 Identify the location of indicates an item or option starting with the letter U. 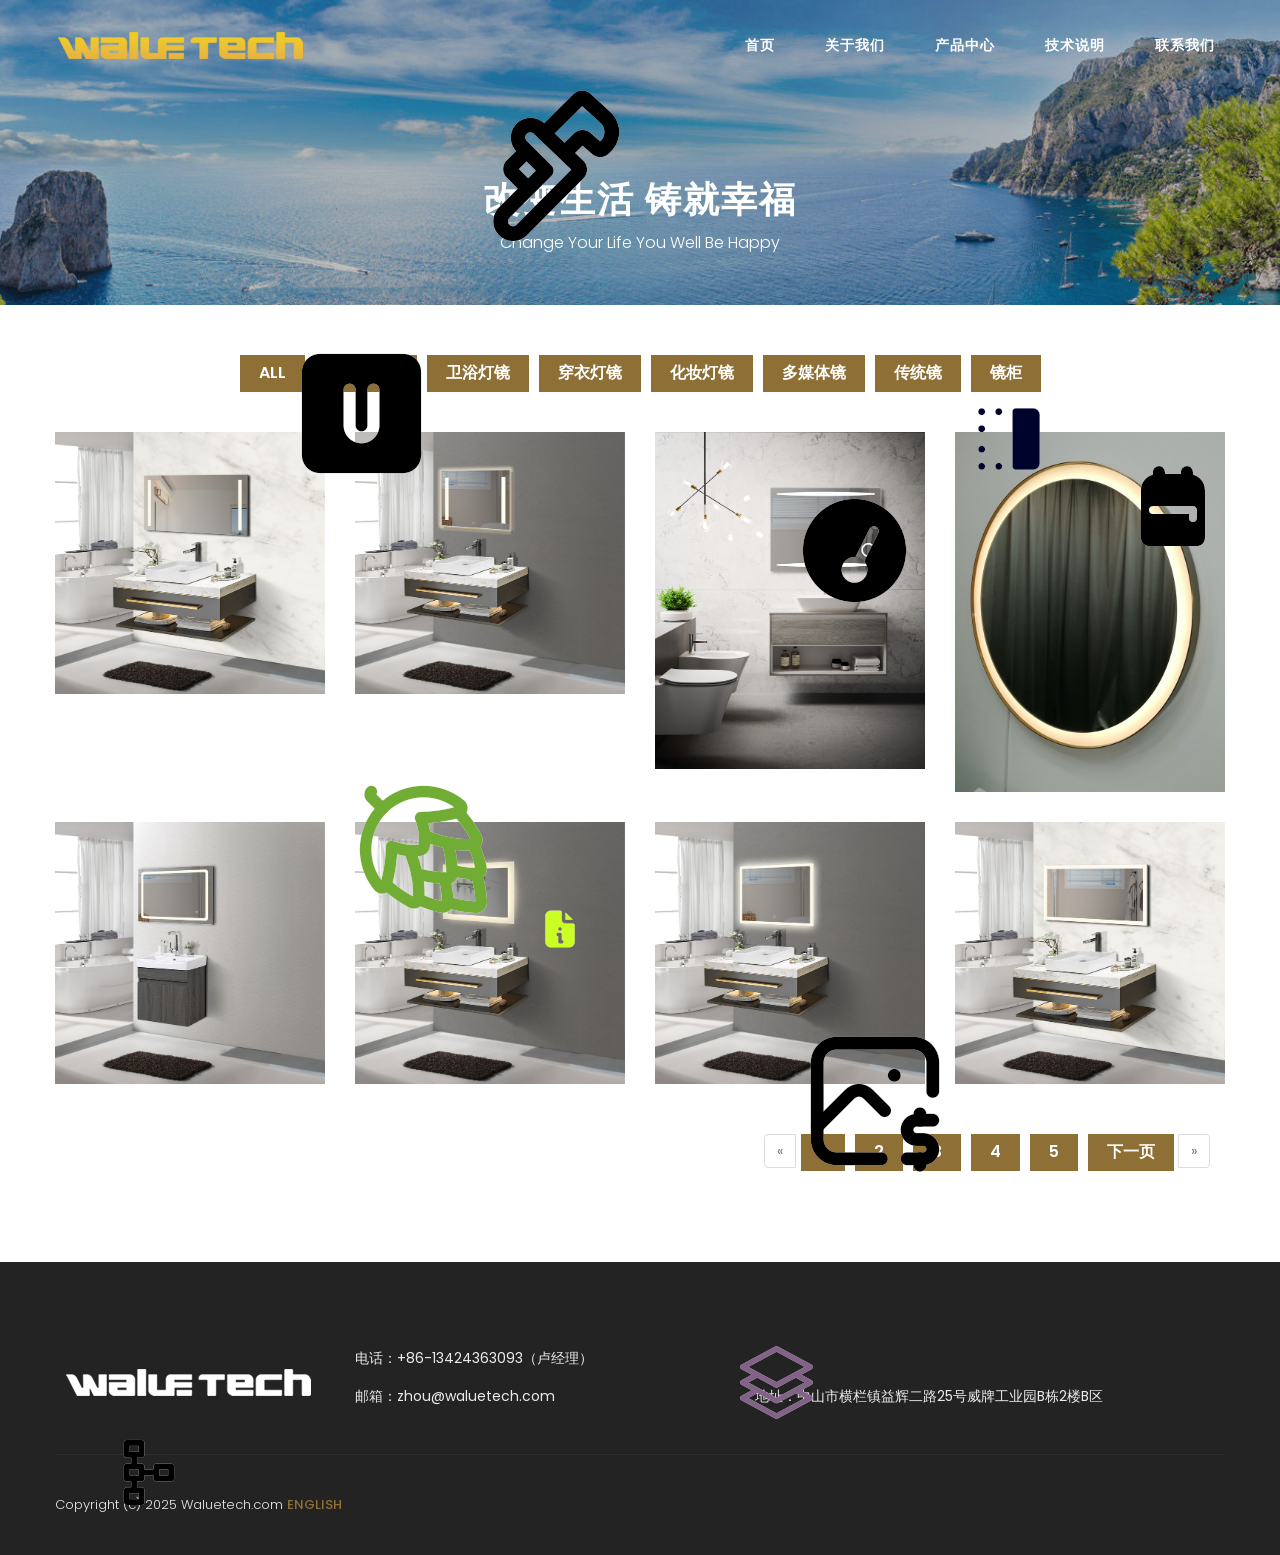
(361, 413).